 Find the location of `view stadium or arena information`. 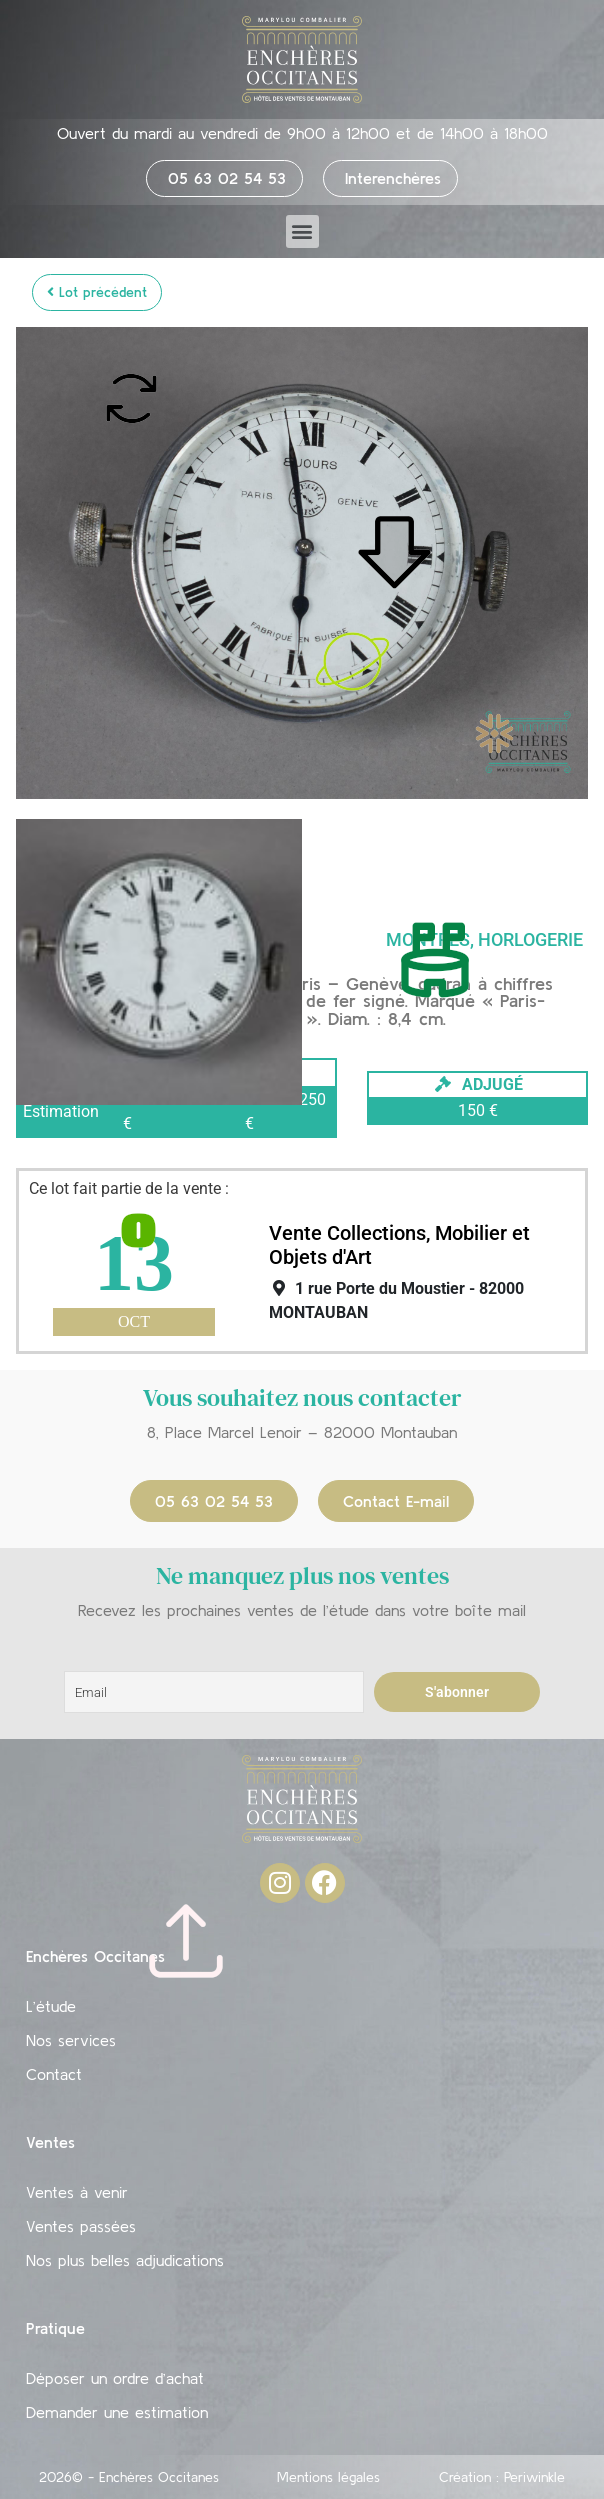

view stadium or arena information is located at coordinates (435, 960).